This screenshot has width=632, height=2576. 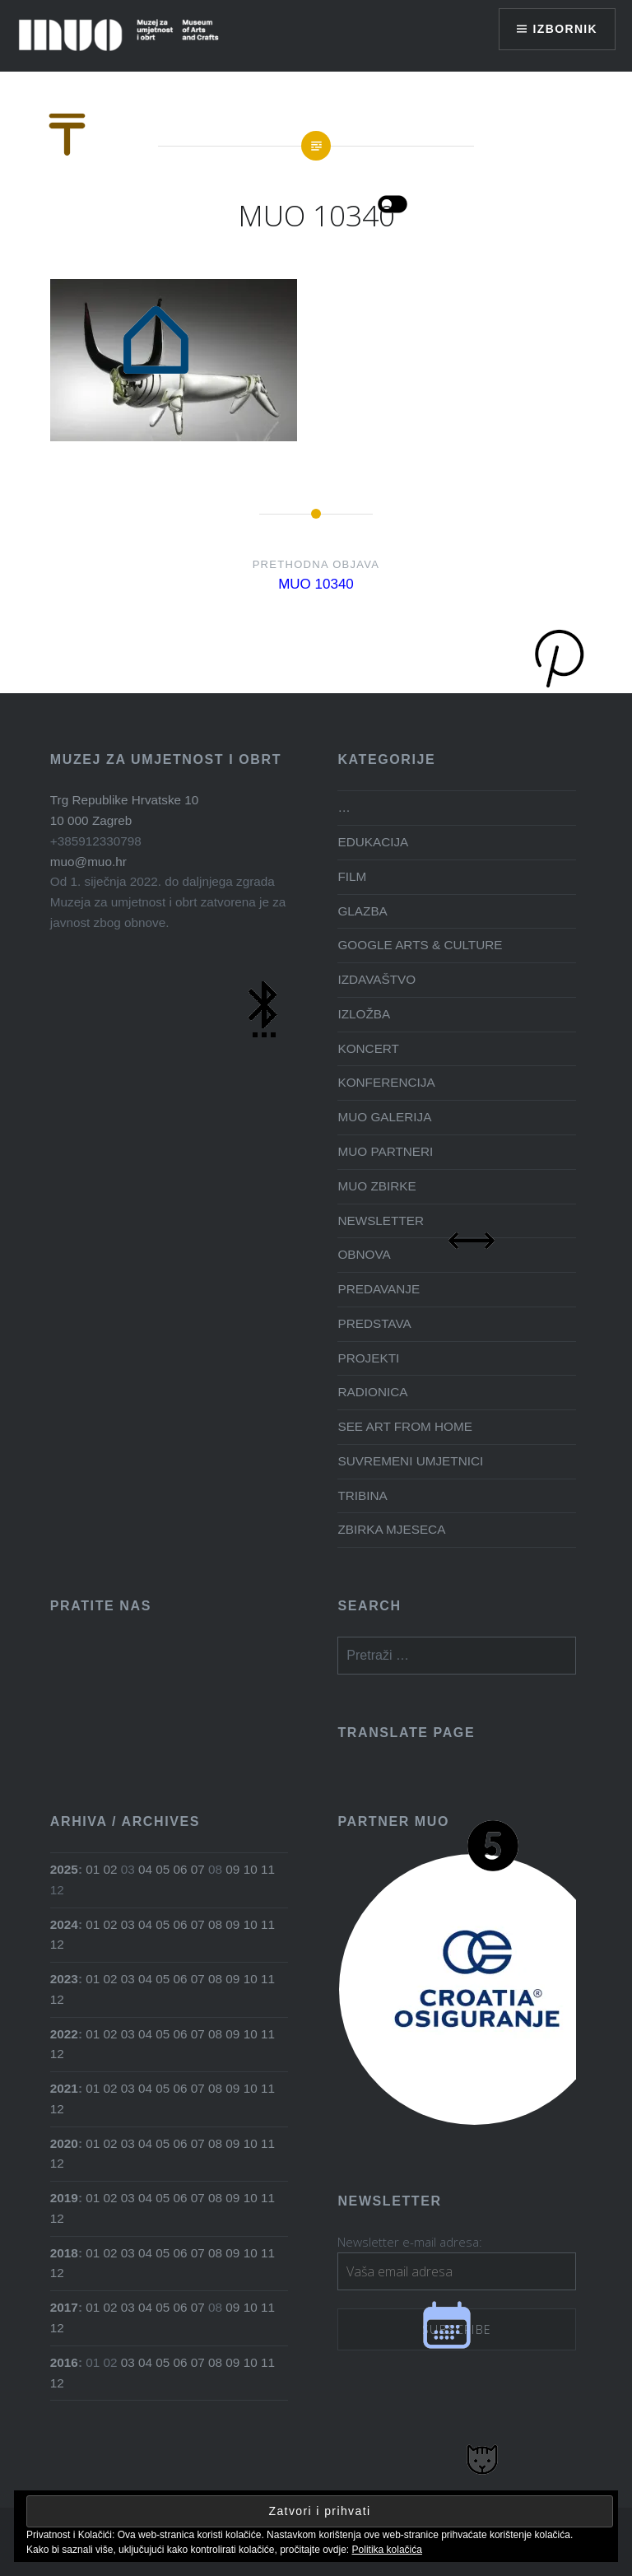 What do you see at coordinates (493, 1846) in the screenshot?
I see `indicates step 5 in a multi-step process` at bounding box center [493, 1846].